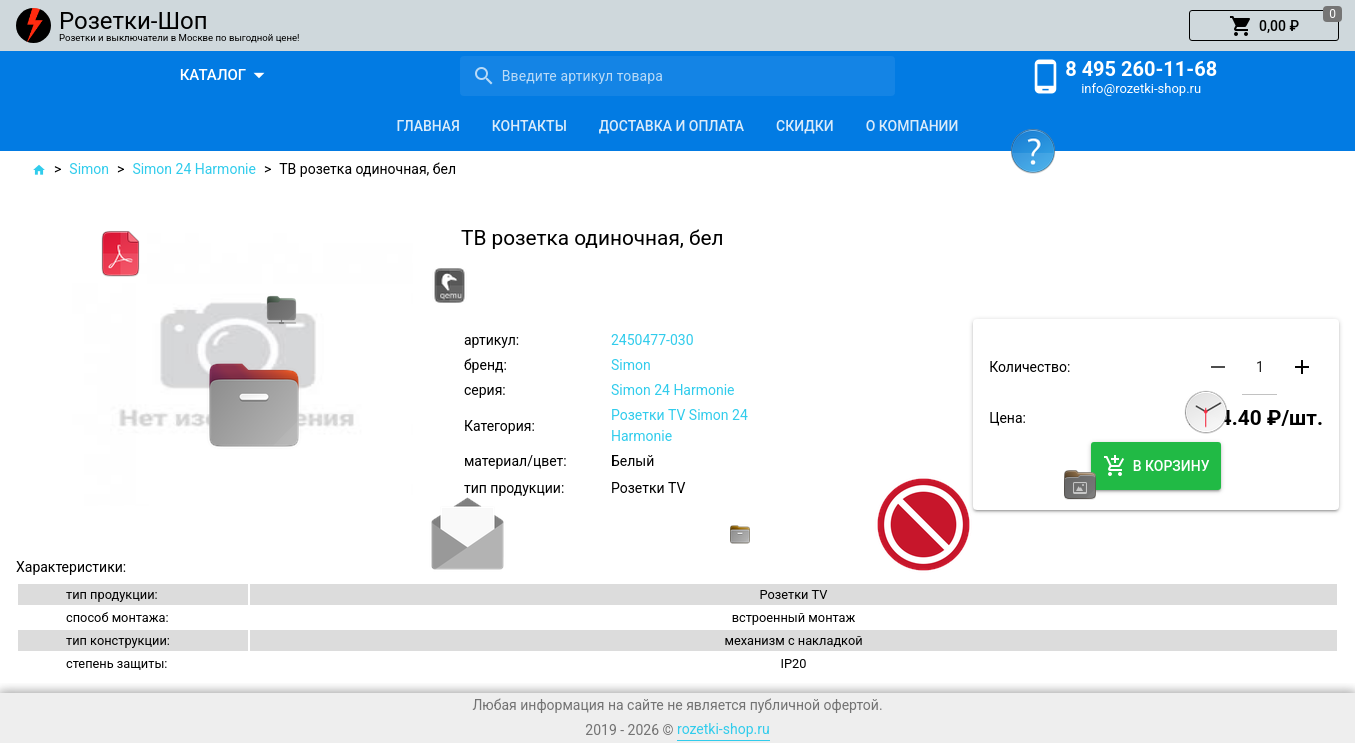  Describe the element at coordinates (1206, 412) in the screenshot. I see `access recently opened files and folders` at that location.